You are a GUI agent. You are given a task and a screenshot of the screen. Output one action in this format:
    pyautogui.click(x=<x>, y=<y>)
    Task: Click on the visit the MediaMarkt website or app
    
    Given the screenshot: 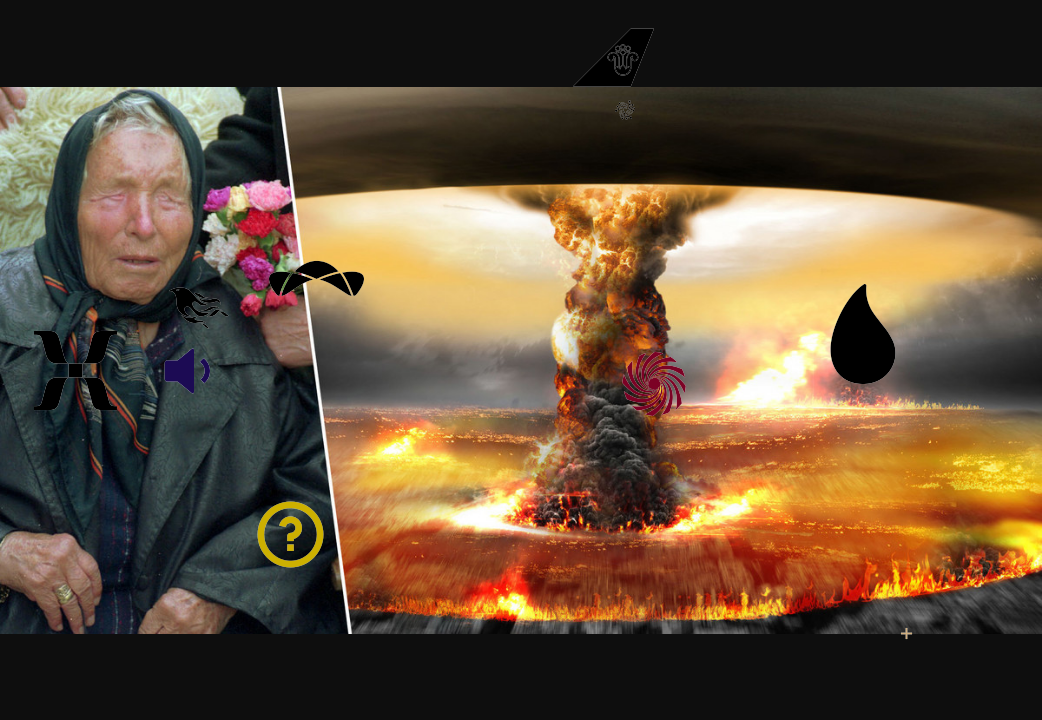 What is the action you would take?
    pyautogui.click(x=654, y=384)
    